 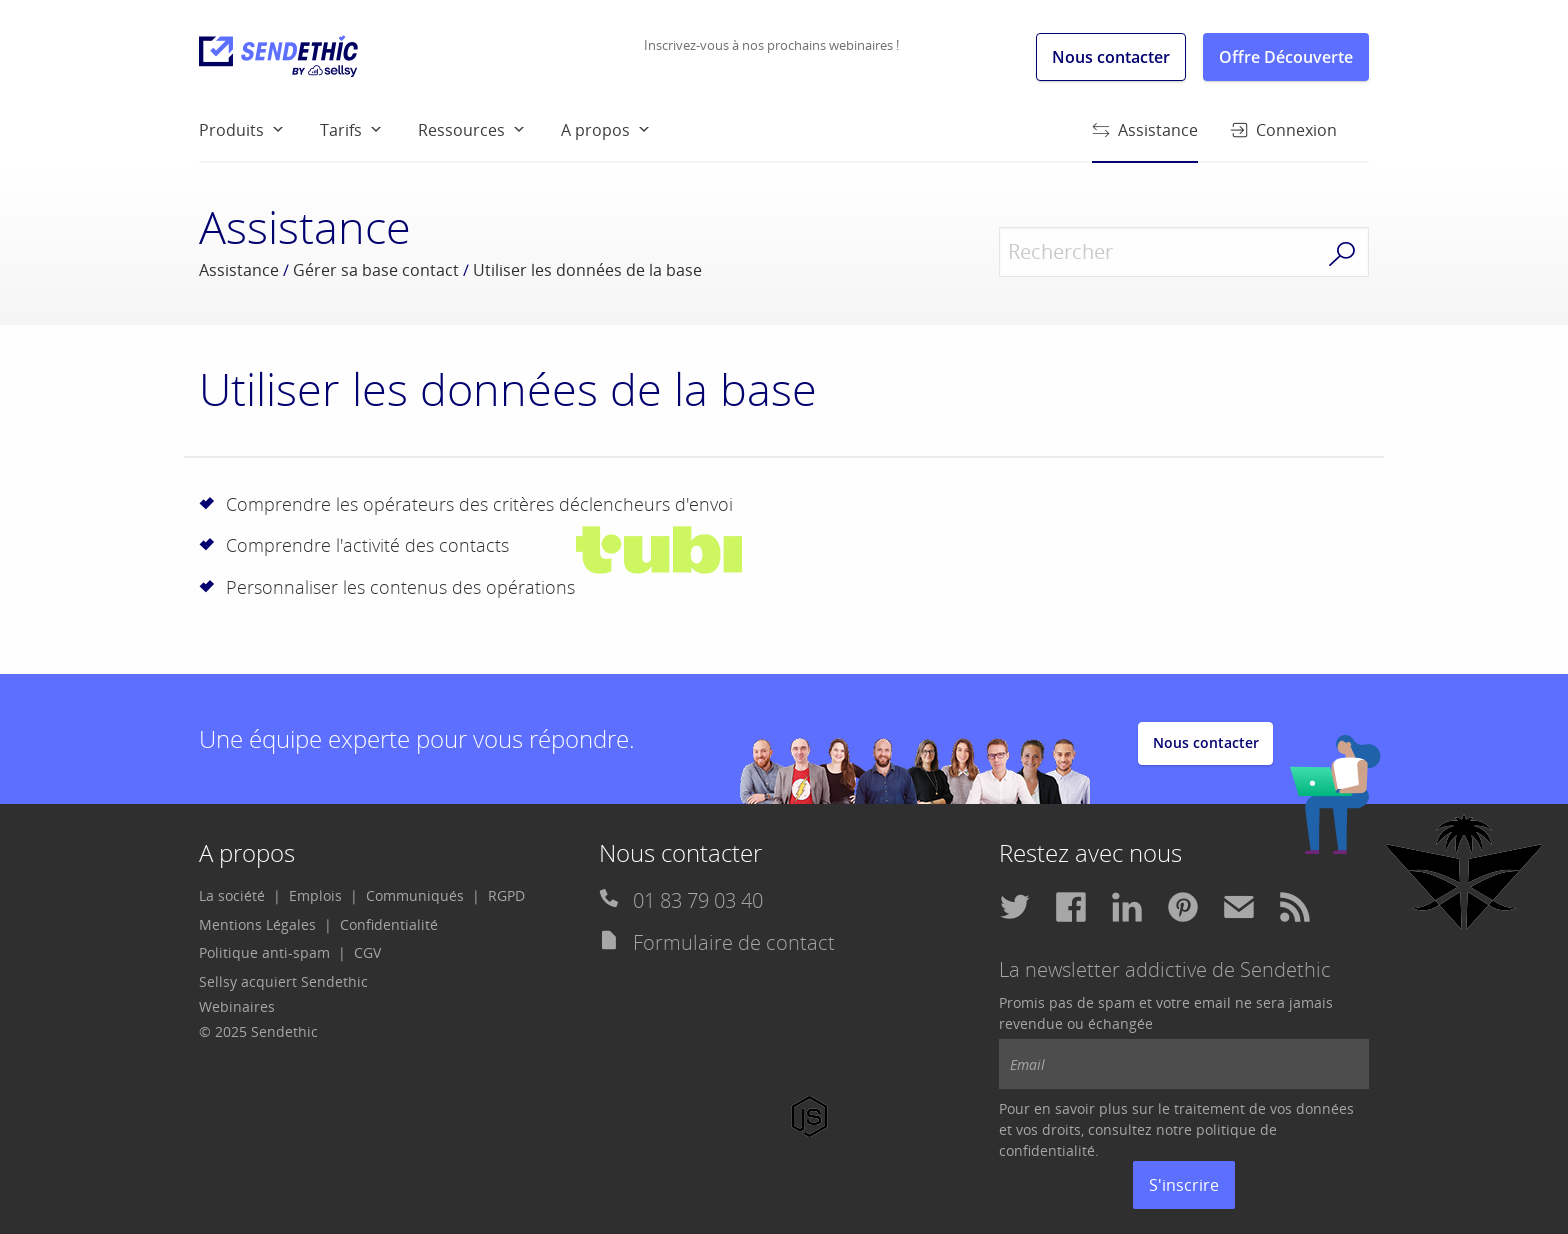 I want to click on navigate to Saudia Airlines website or app, so click(x=1464, y=872).